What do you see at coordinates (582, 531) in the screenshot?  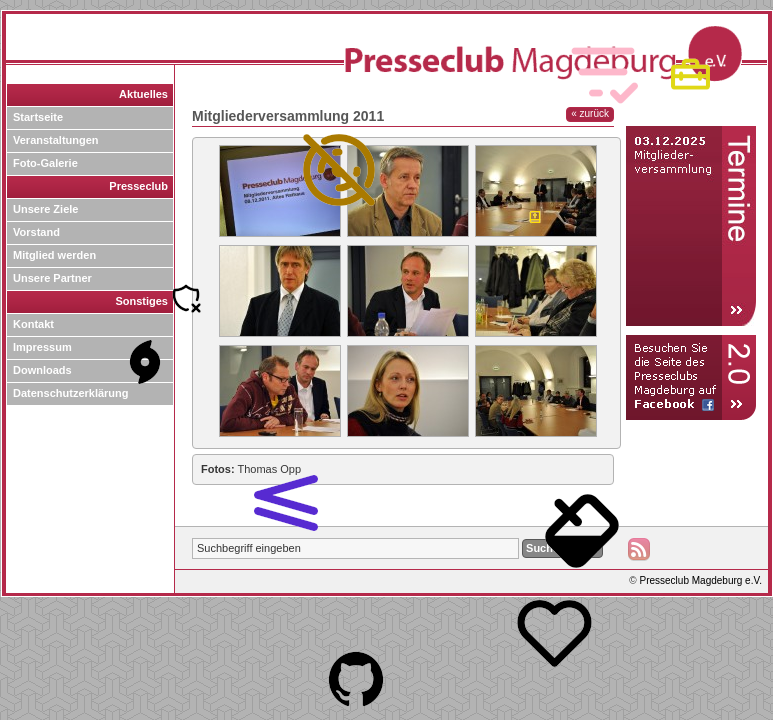 I see `fill an area with color` at bounding box center [582, 531].